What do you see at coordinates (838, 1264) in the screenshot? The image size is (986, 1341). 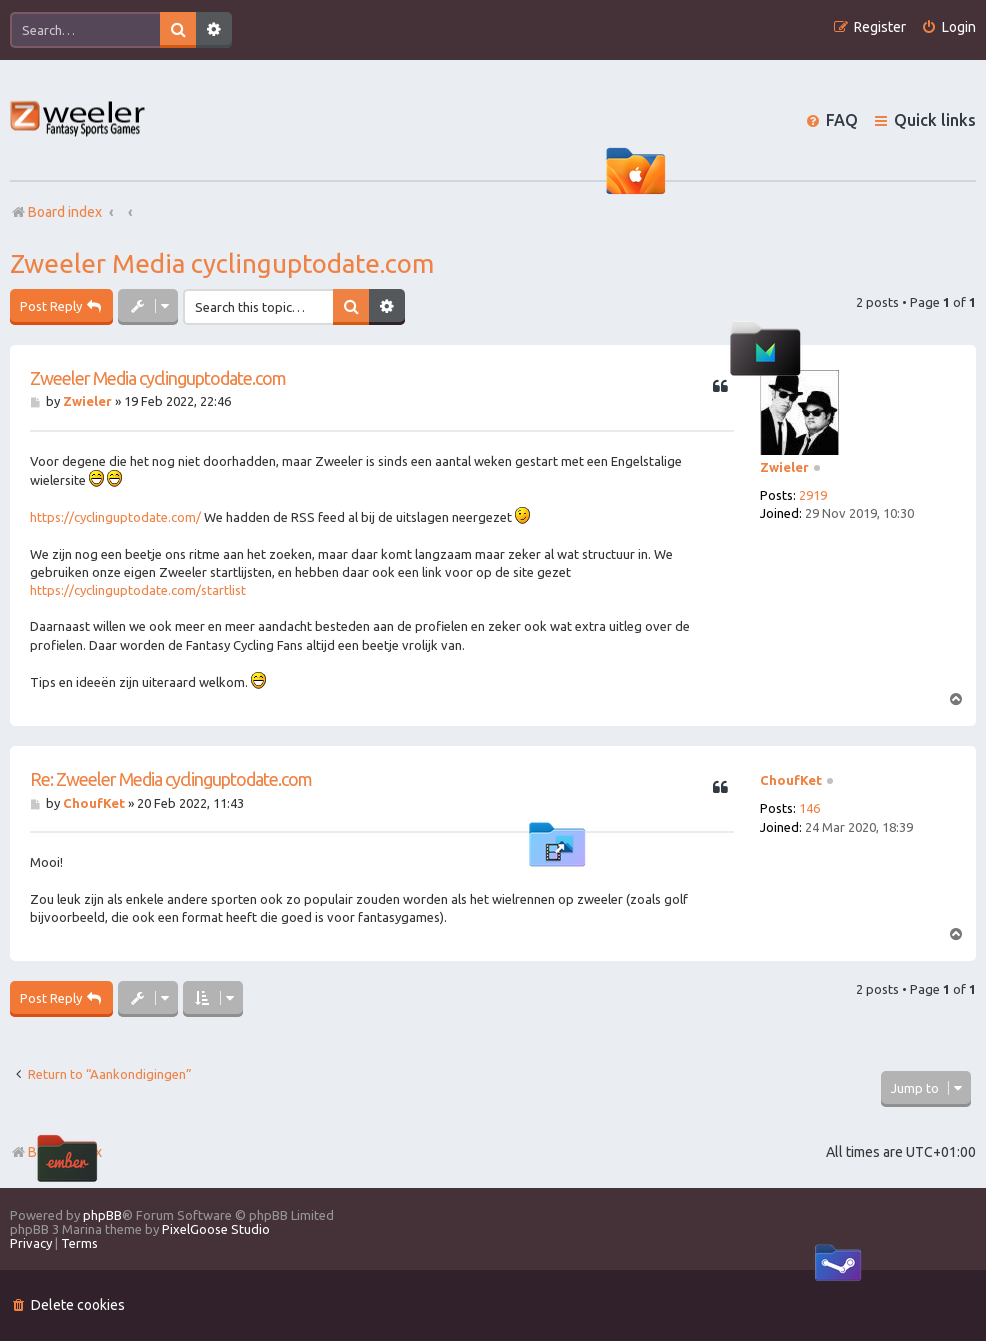 I see `open your steam games folder` at bounding box center [838, 1264].